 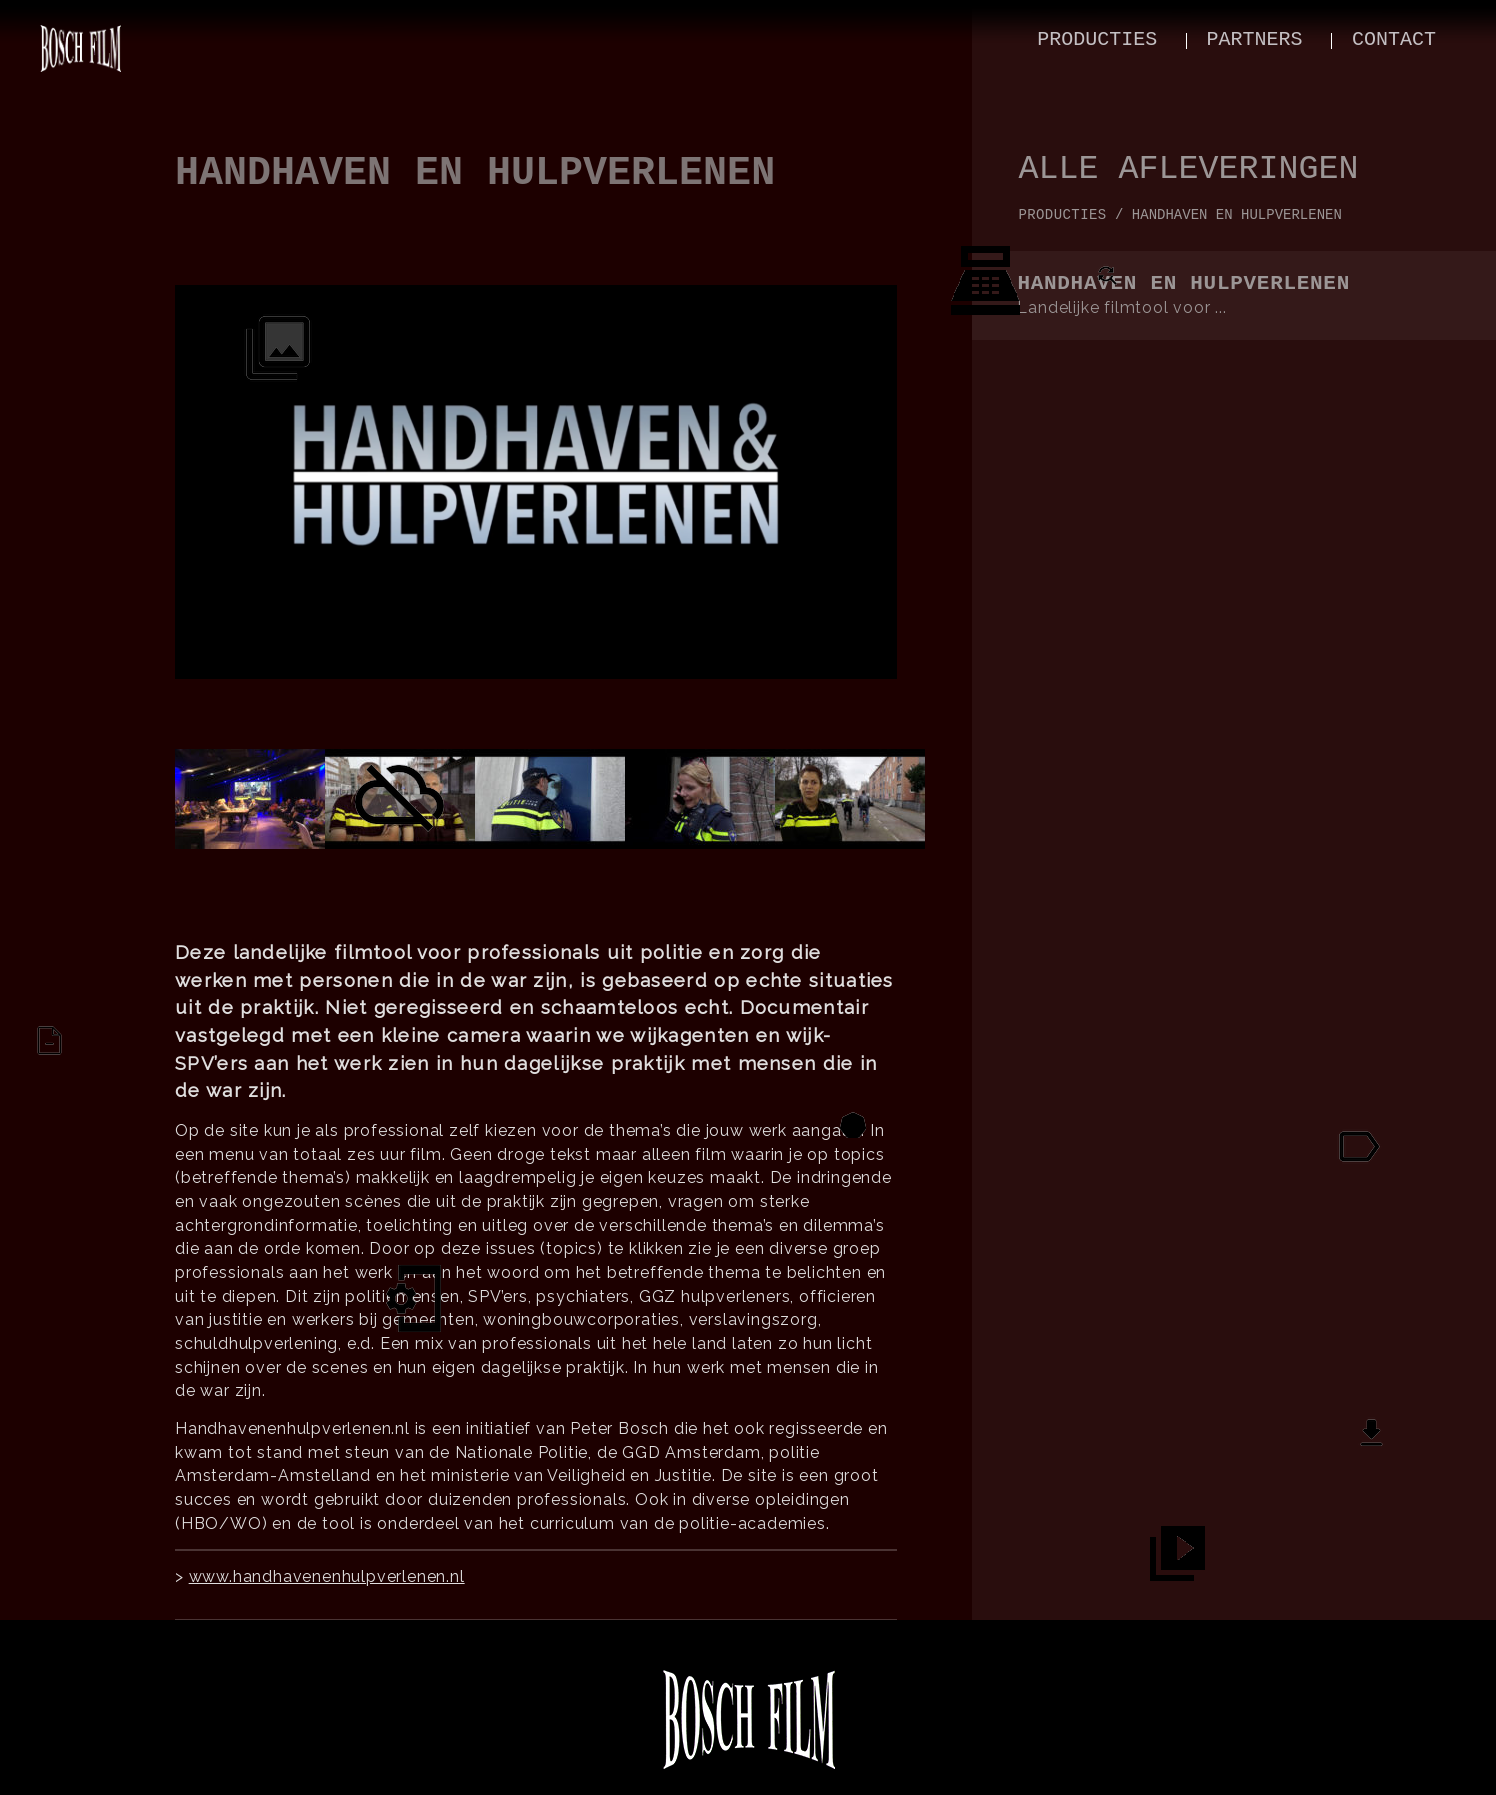 What do you see at coordinates (1358, 1146) in the screenshot?
I see `add a label or tag to an item` at bounding box center [1358, 1146].